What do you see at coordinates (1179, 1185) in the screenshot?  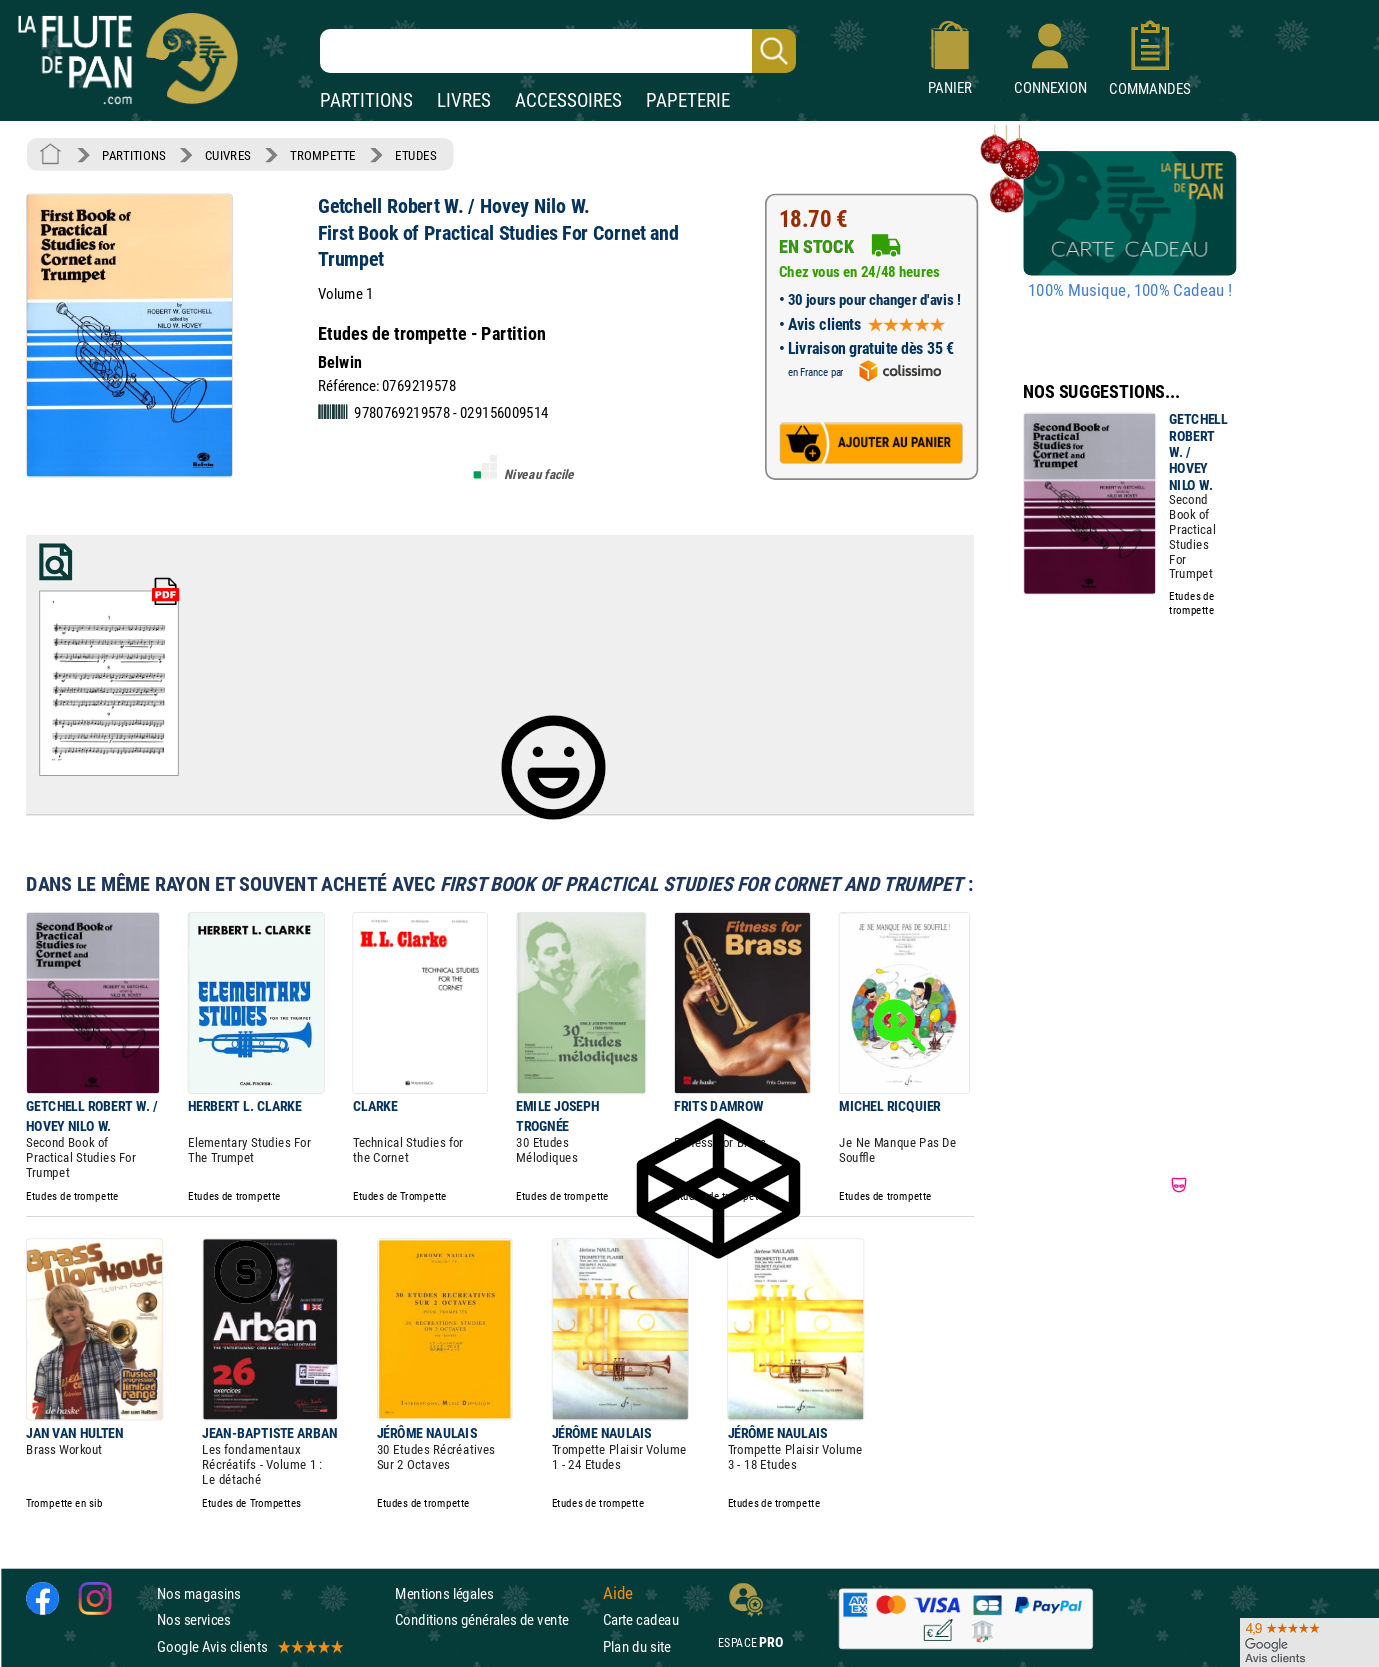 I see `open the Grindr app` at bounding box center [1179, 1185].